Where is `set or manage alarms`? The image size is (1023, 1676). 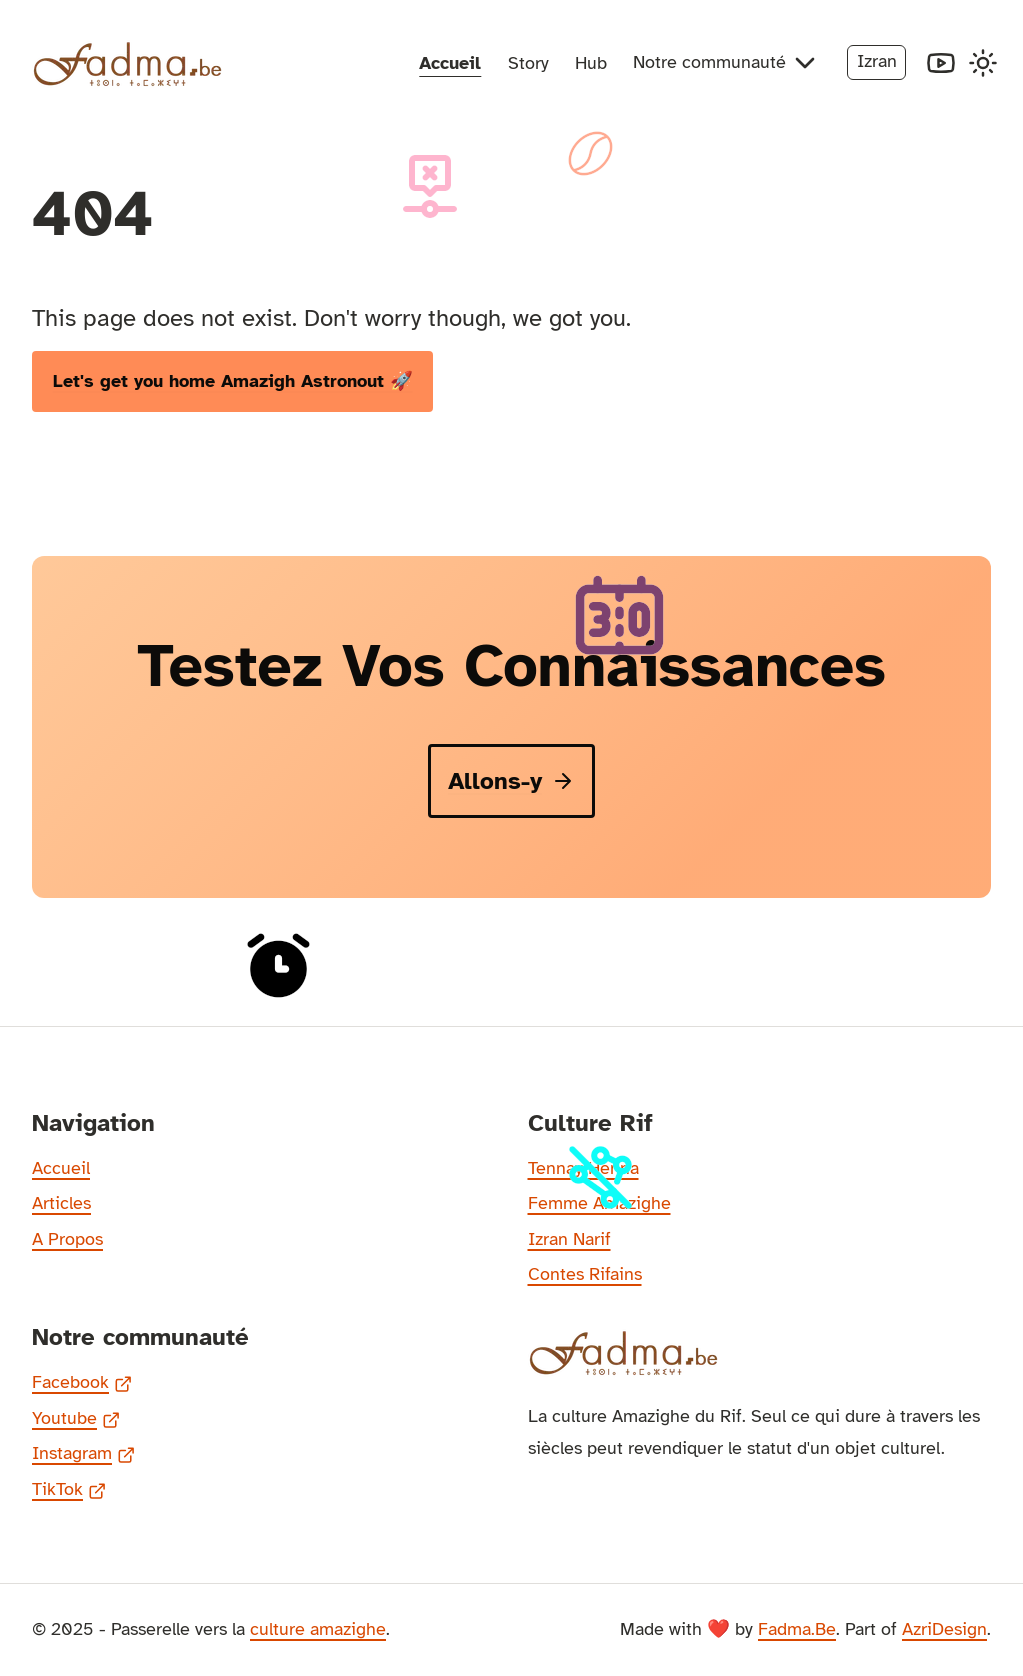
set or manage alarms is located at coordinates (278, 965).